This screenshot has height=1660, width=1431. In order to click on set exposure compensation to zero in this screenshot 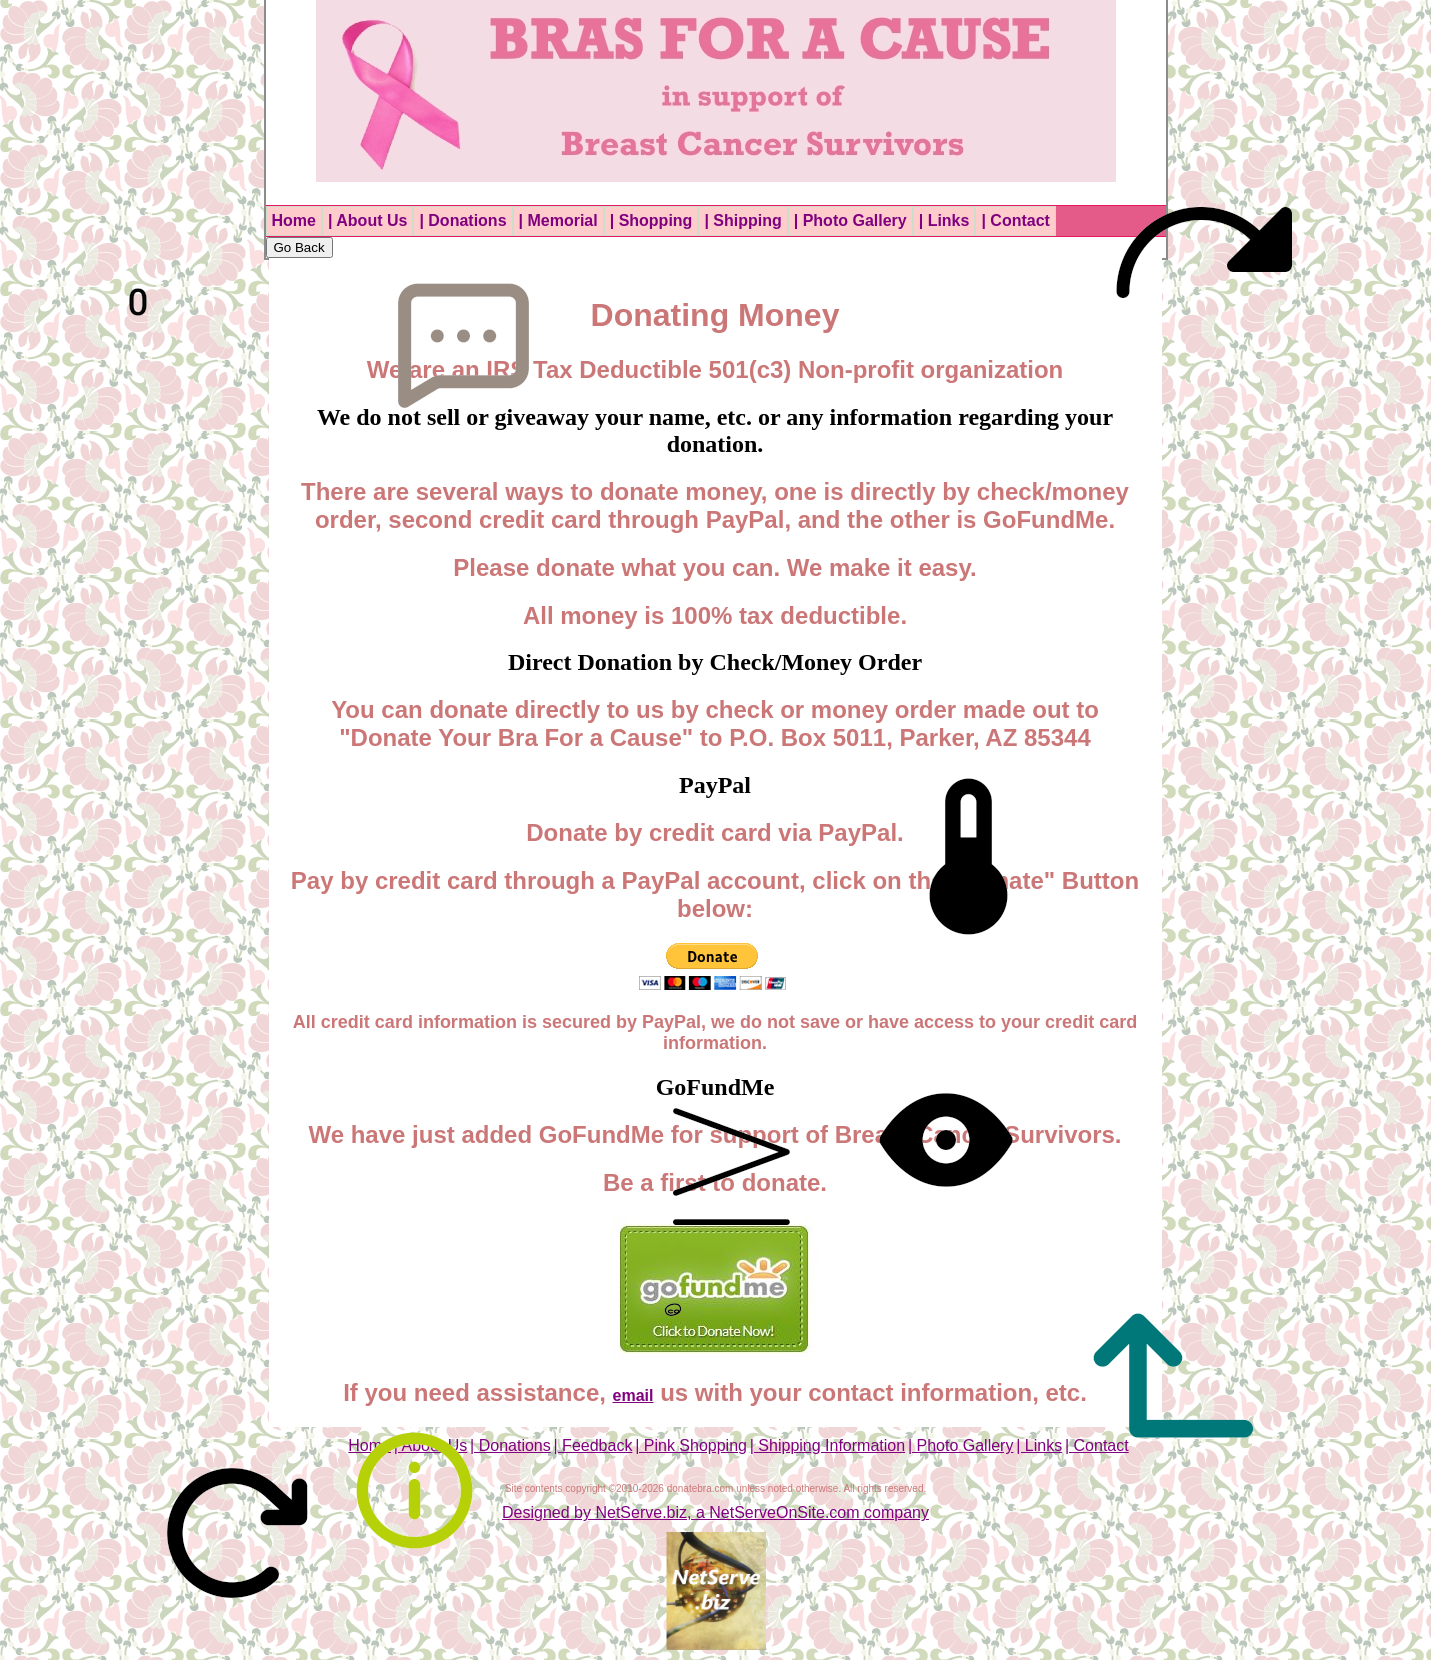, I will do `click(138, 303)`.